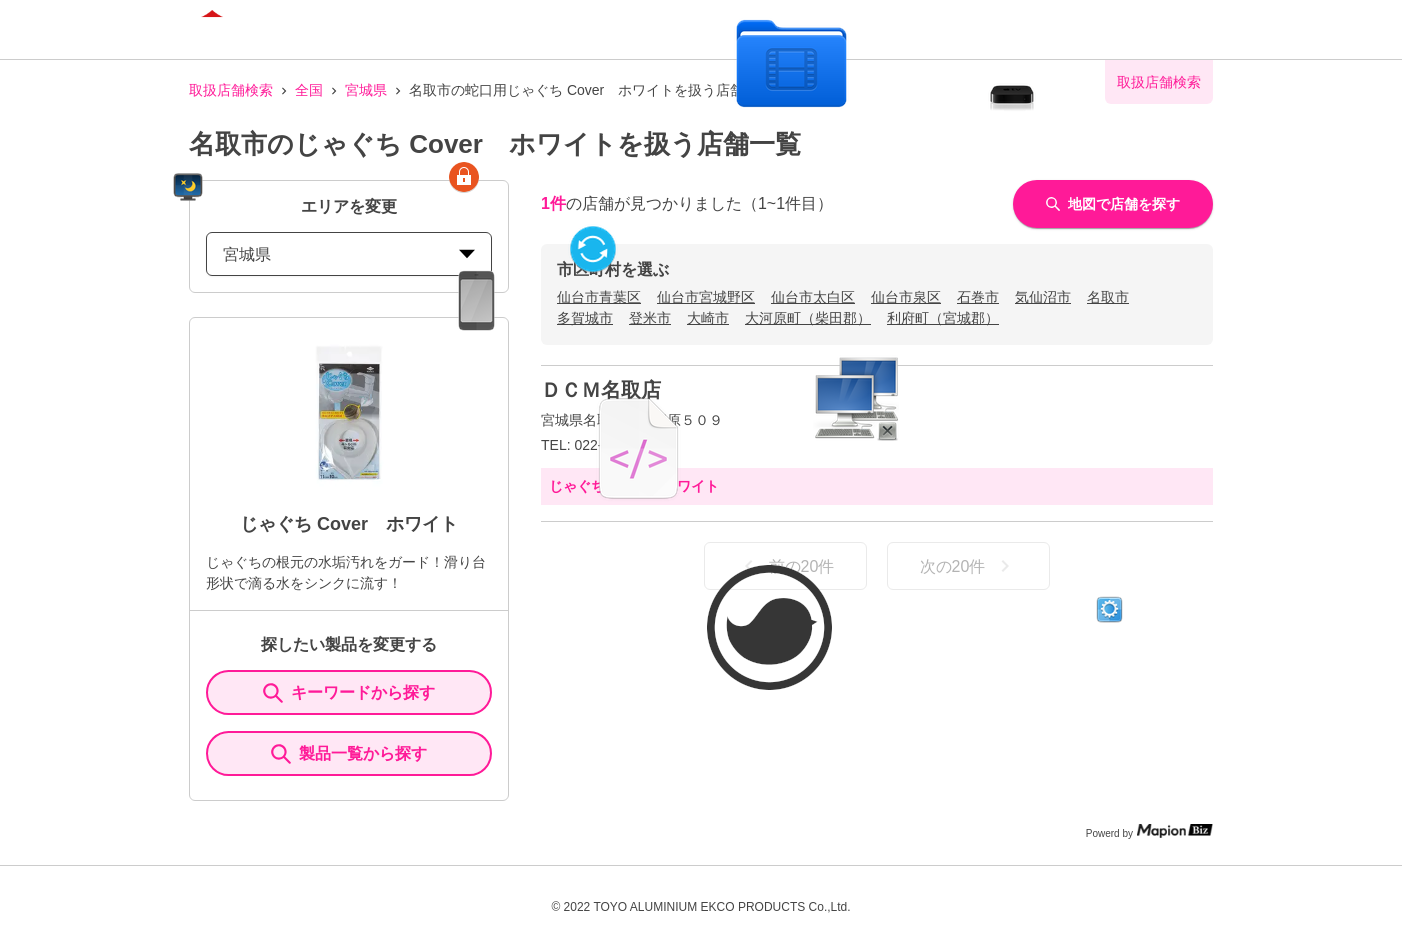 Image resolution: width=1402 pixels, height=948 pixels. Describe the element at coordinates (856, 398) in the screenshot. I see `indicates no network connection available` at that location.